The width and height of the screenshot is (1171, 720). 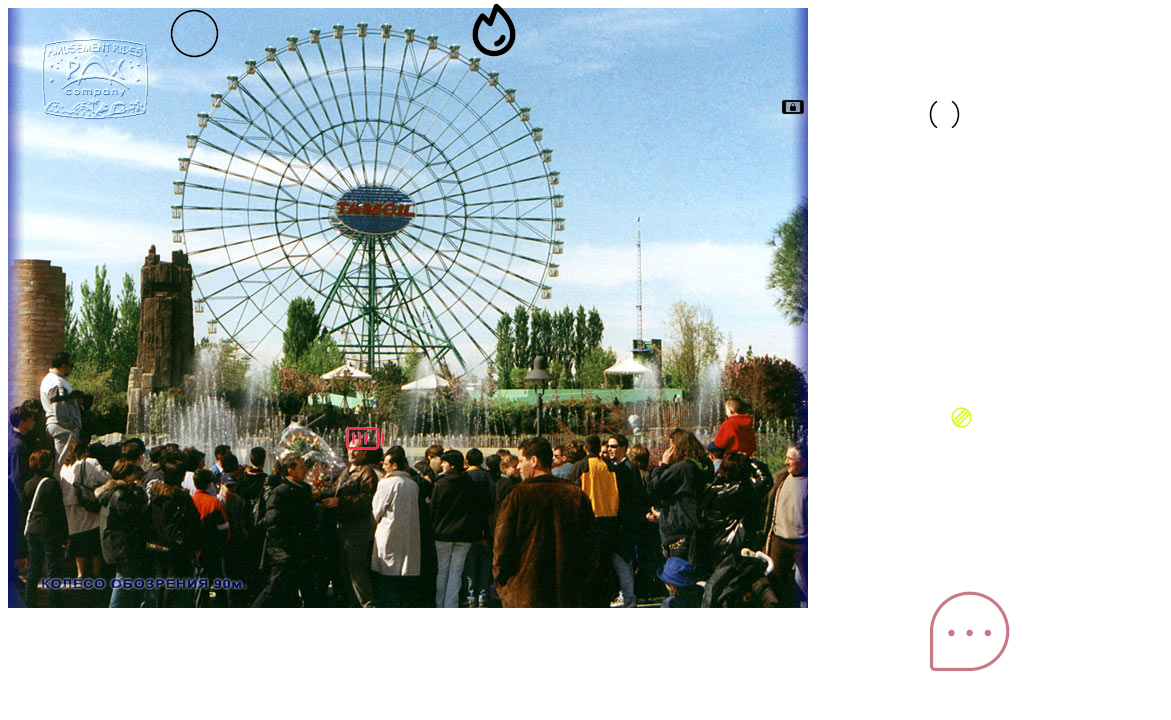 What do you see at coordinates (194, 33) in the screenshot?
I see `unselected radio button or checkbox option` at bounding box center [194, 33].